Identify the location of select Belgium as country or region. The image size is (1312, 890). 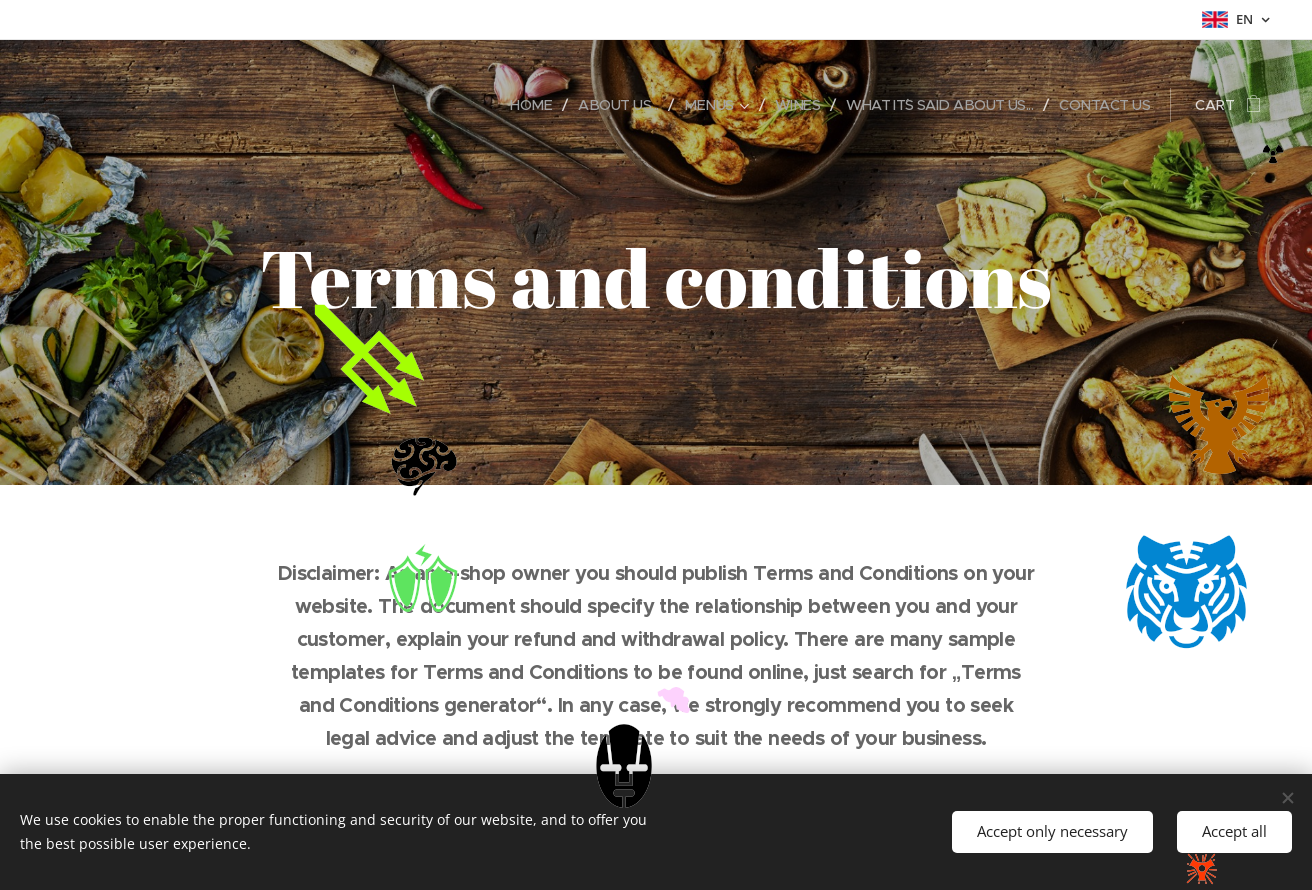
(674, 700).